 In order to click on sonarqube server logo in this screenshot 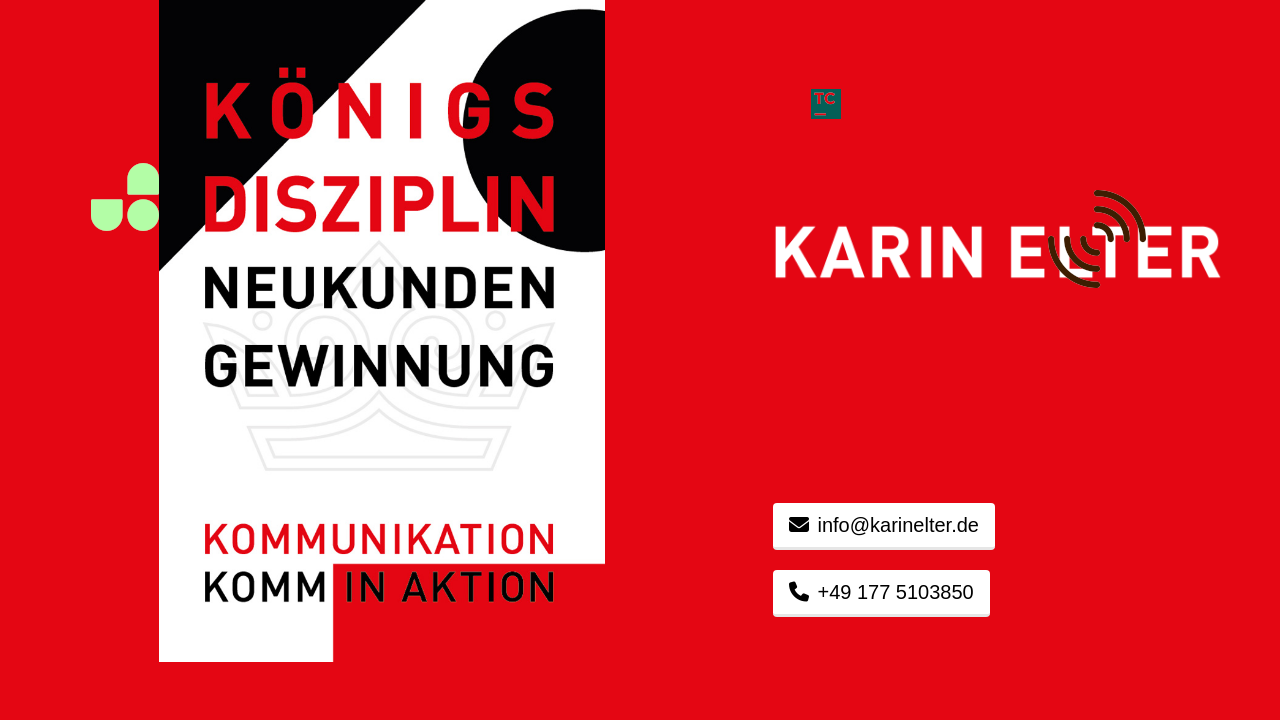, I will do `click(1097, 239)`.